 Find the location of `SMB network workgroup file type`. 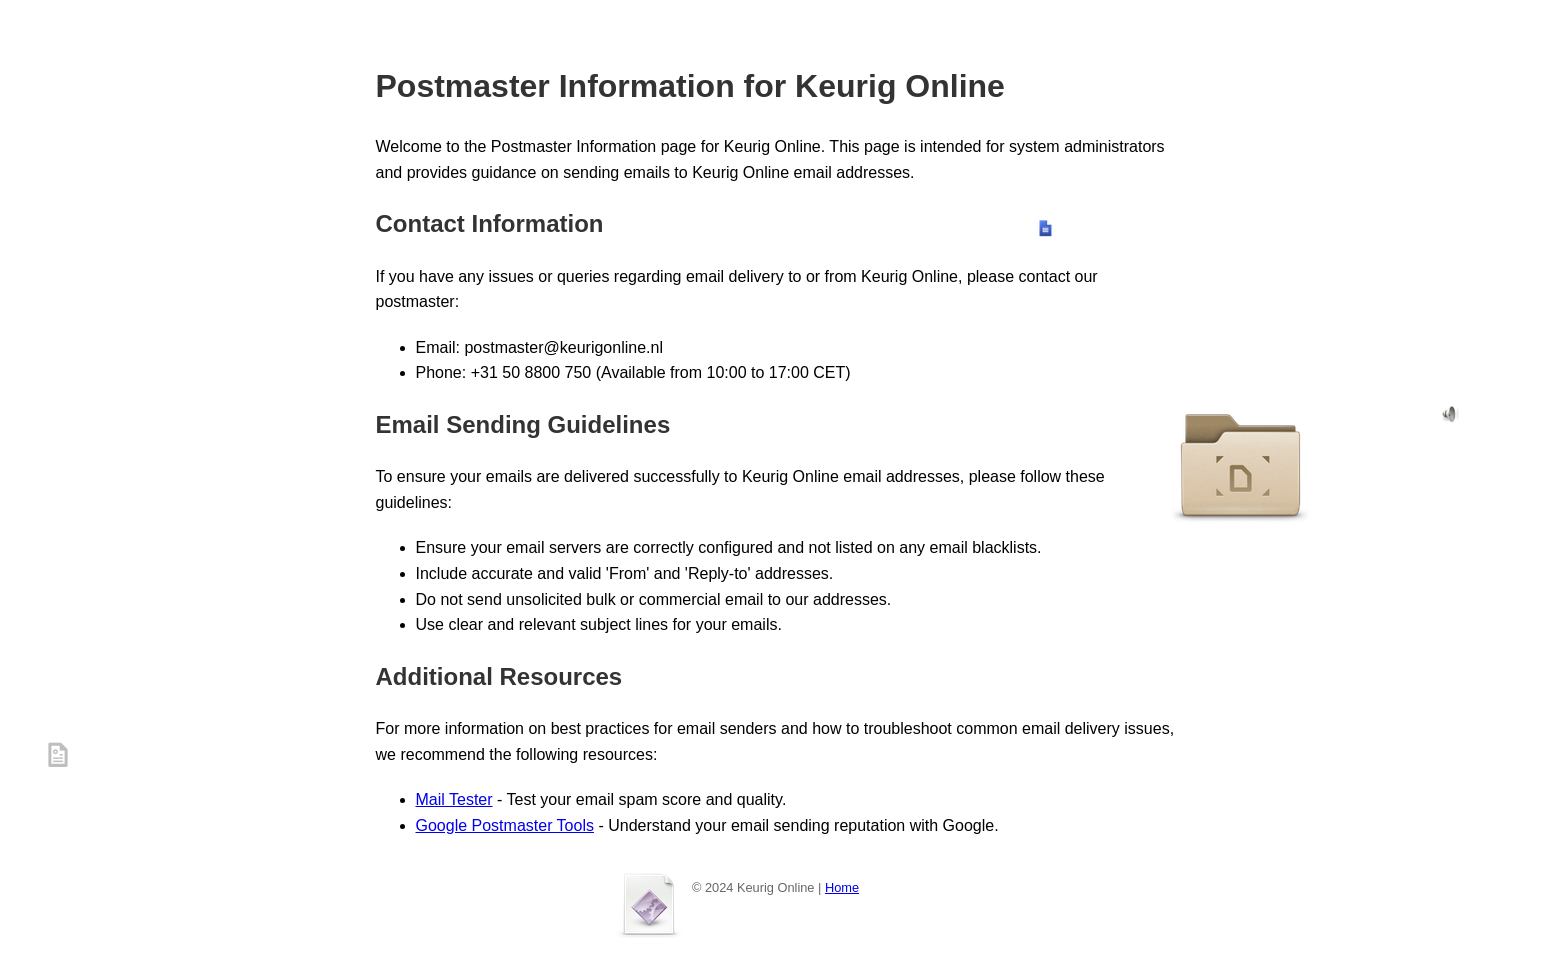

SMB network workgroup file type is located at coordinates (1045, 228).